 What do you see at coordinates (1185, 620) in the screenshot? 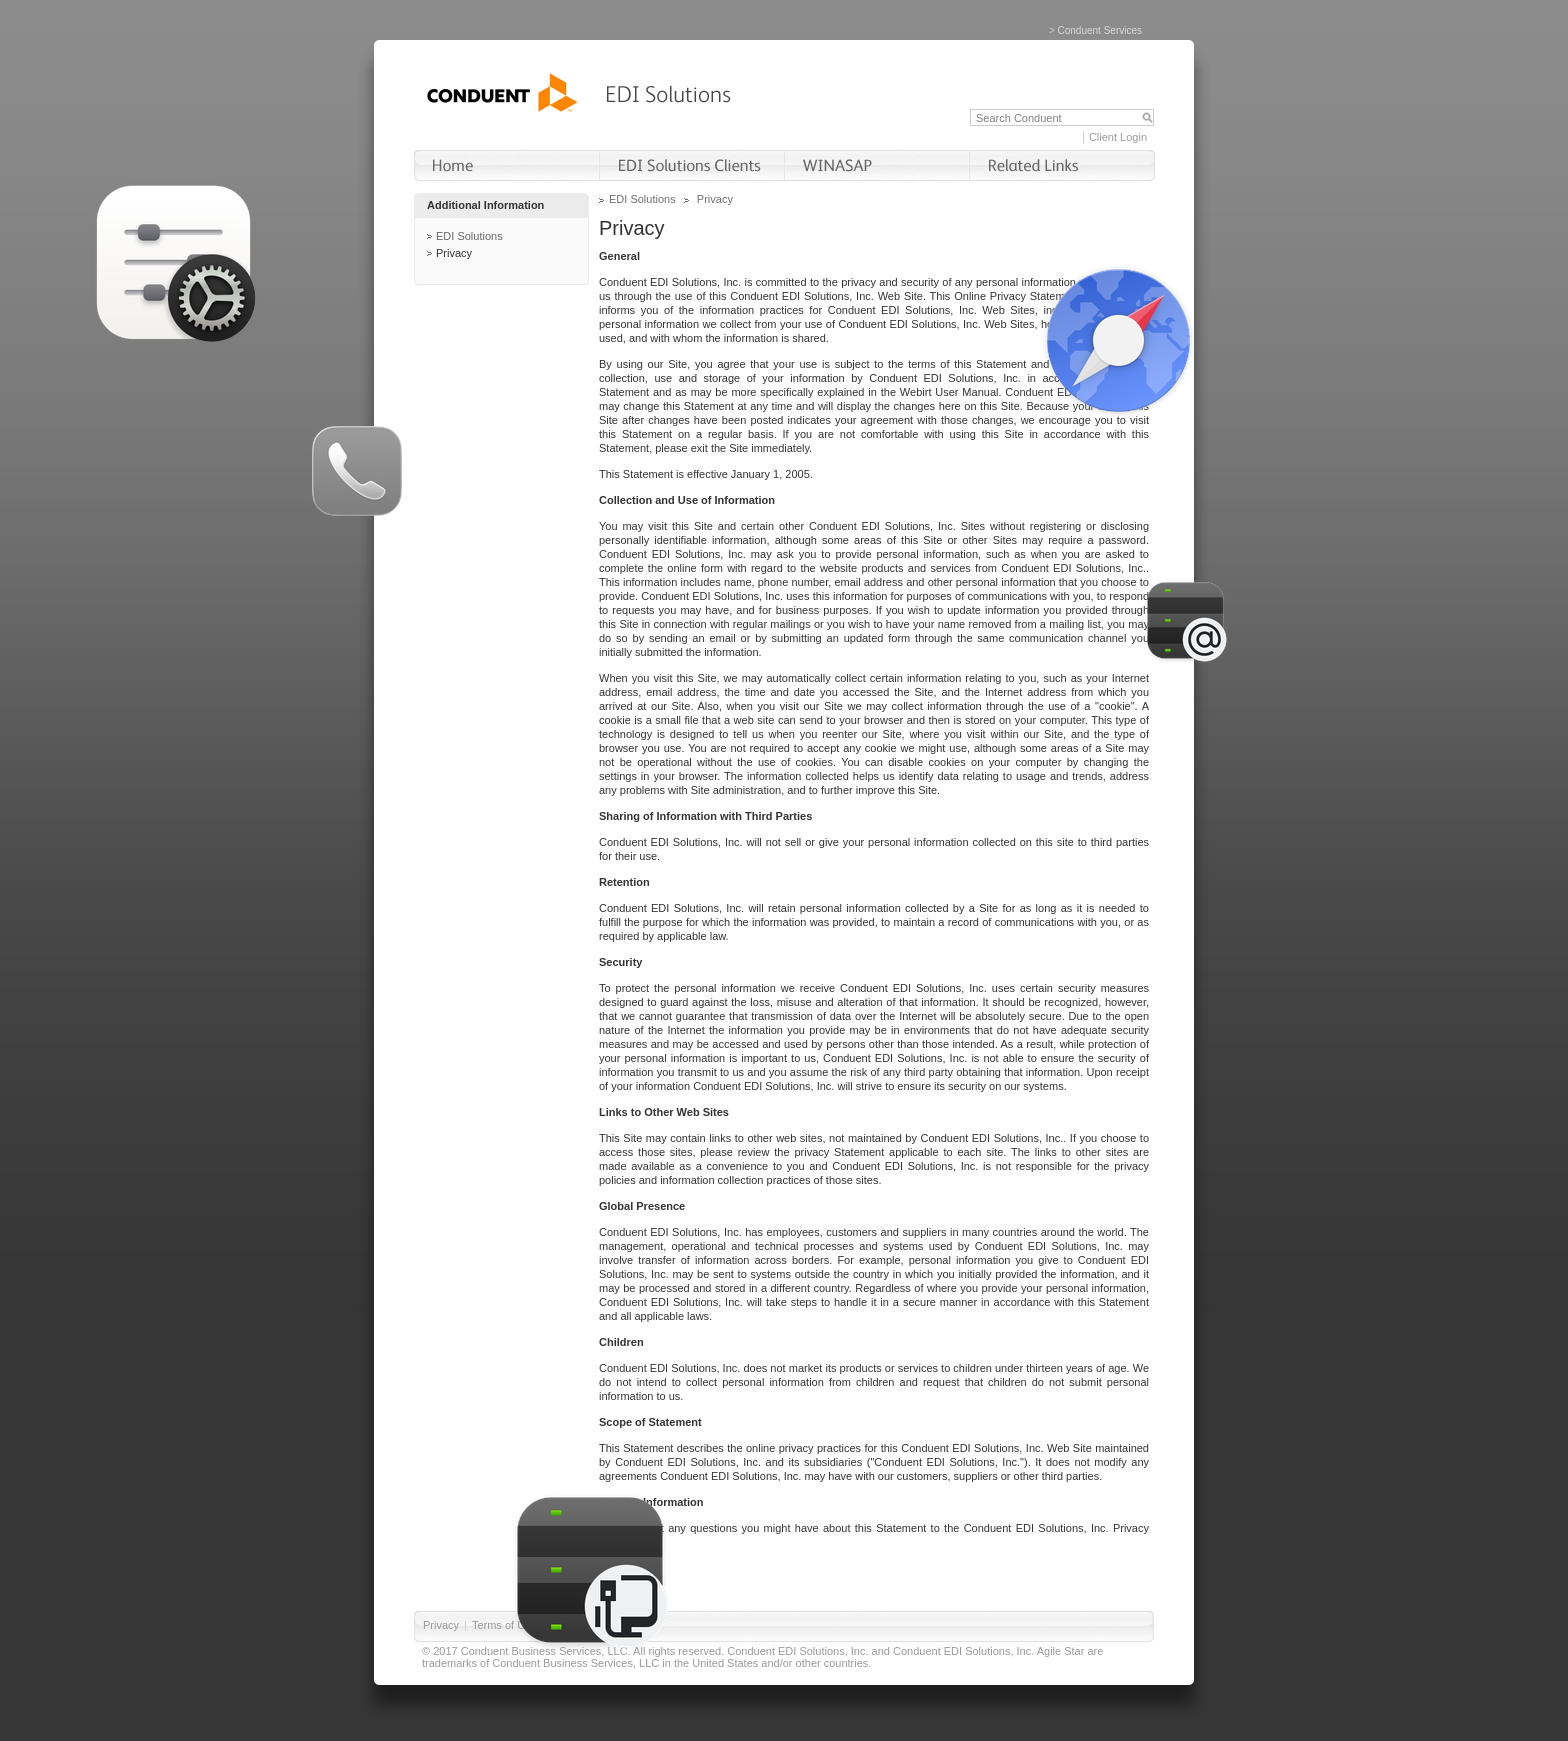
I see `configure dns server settings` at bounding box center [1185, 620].